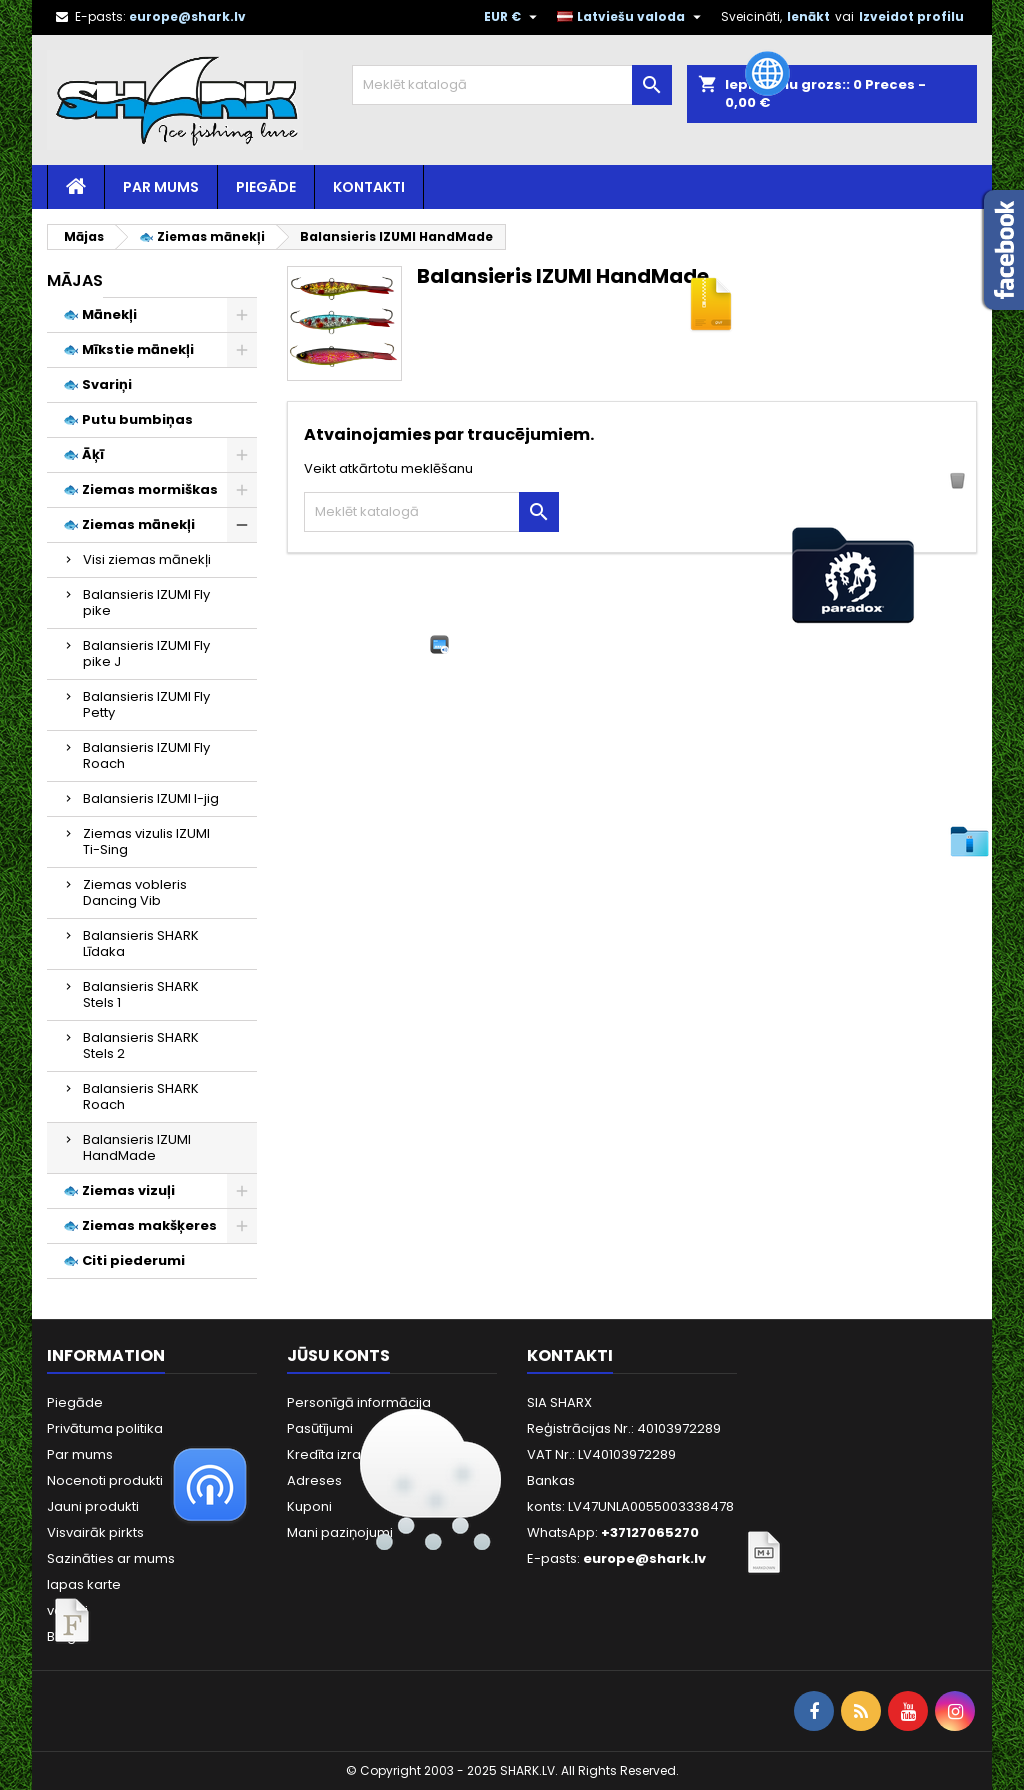  Describe the element at coordinates (957, 480) in the screenshot. I see `open the trash to view deleted items` at that location.